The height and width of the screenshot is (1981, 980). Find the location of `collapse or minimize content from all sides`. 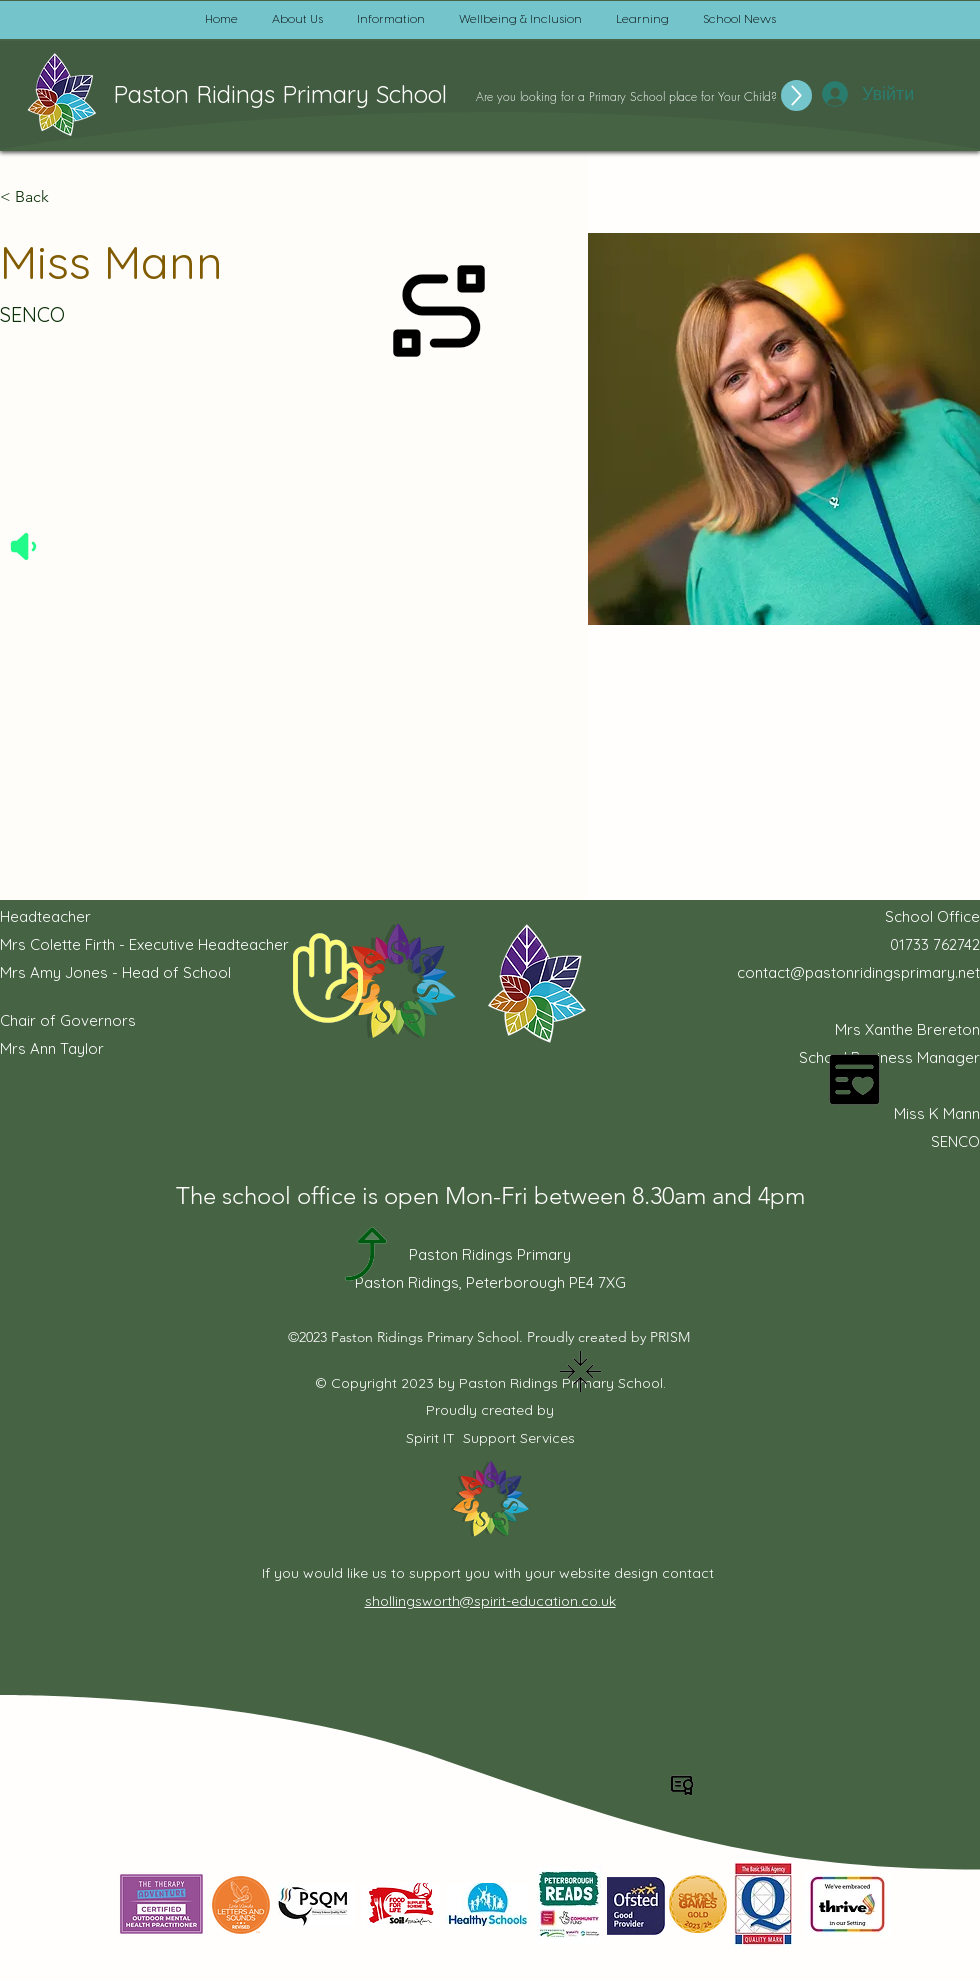

collapse or minimize content from all sides is located at coordinates (580, 1371).